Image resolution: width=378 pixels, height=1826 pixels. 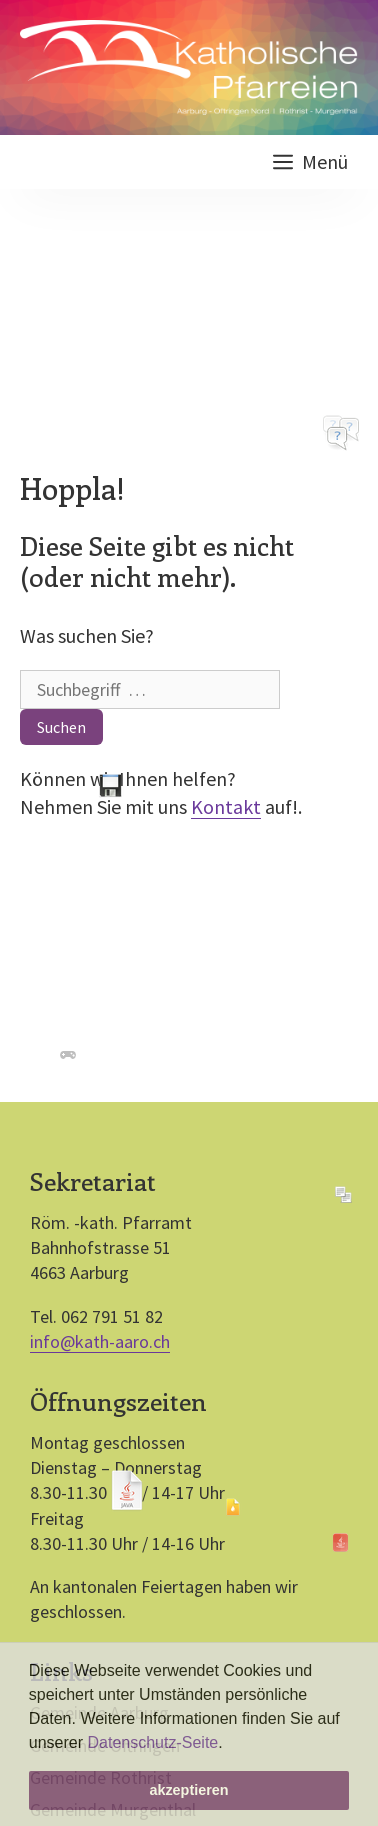 I want to click on game controller input device, so click(x=68, y=1055).